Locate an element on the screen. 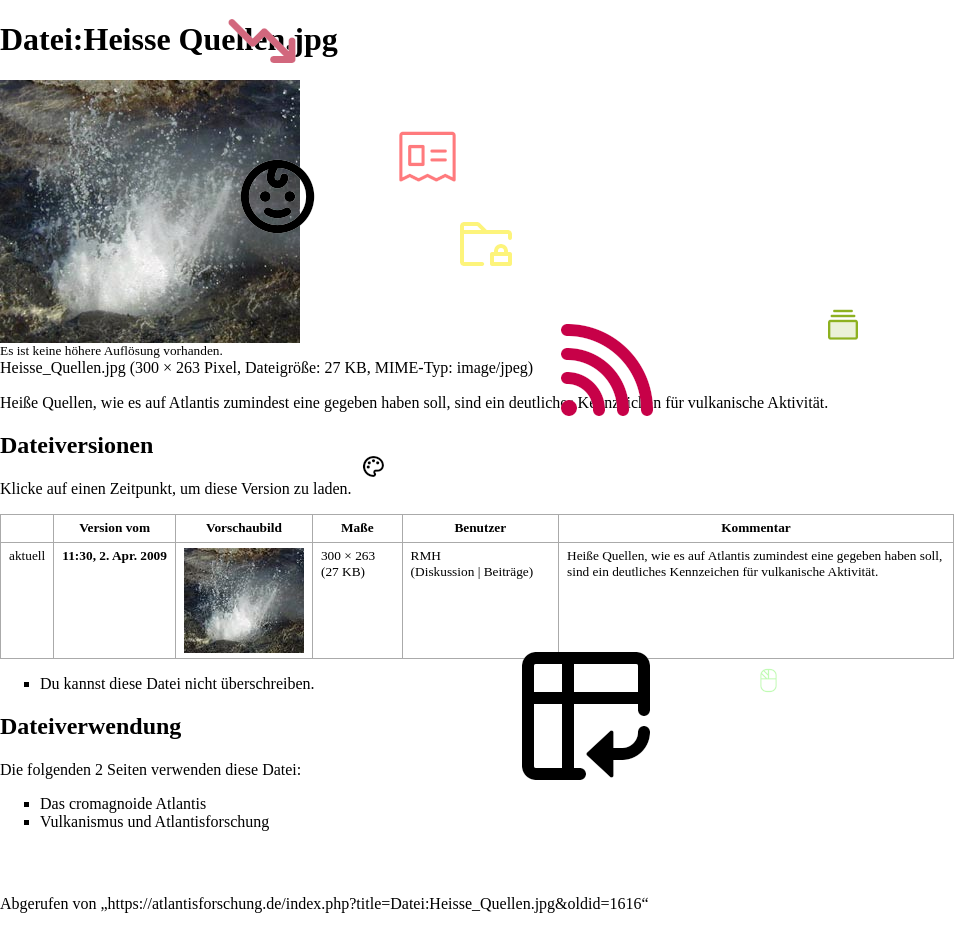  access baby or infant-related features is located at coordinates (277, 196).